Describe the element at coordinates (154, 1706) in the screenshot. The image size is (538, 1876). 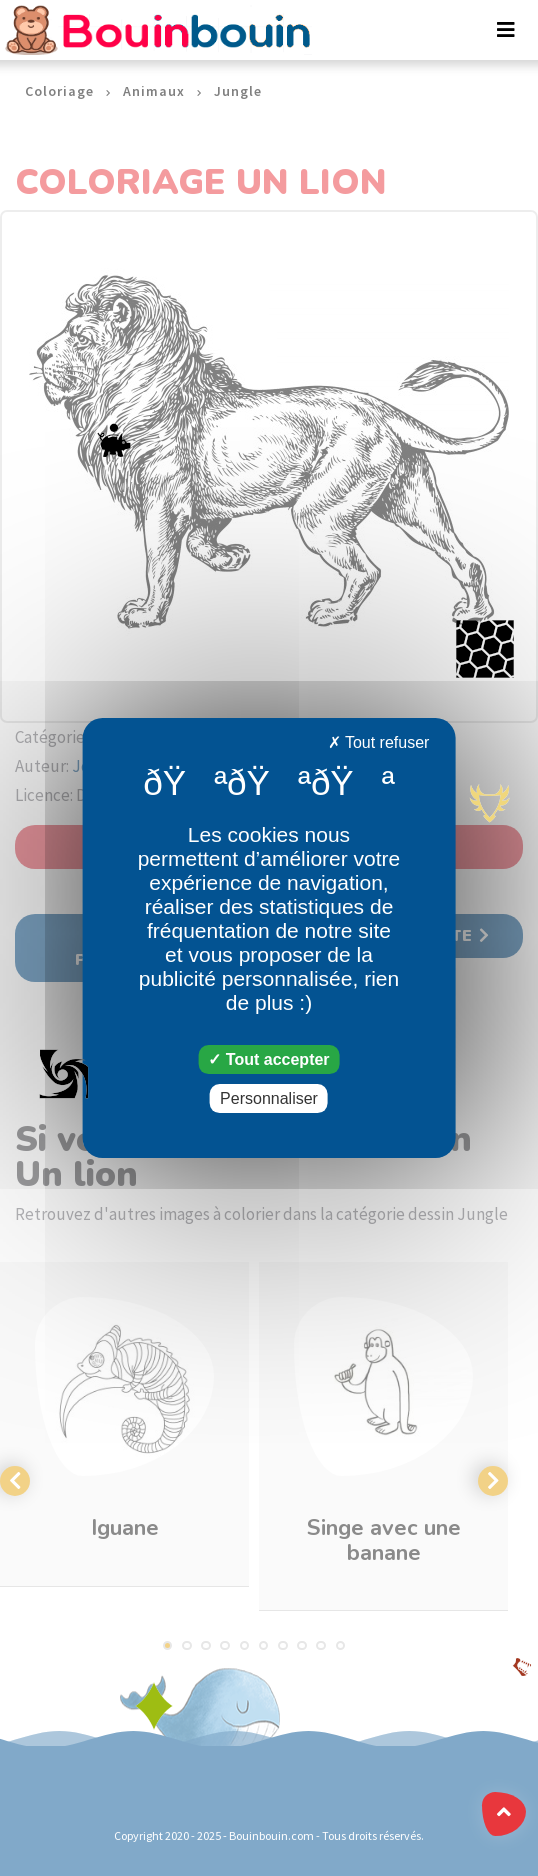
I see `indicates diamond suit in card games` at that location.